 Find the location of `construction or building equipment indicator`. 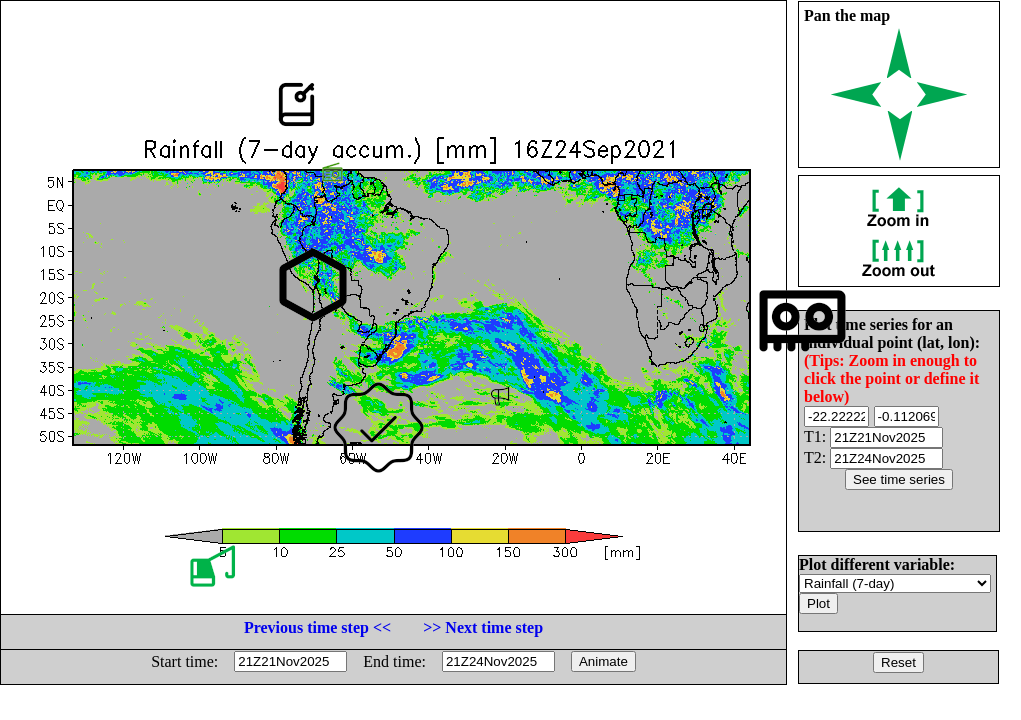

construction or building equipment indicator is located at coordinates (213, 568).